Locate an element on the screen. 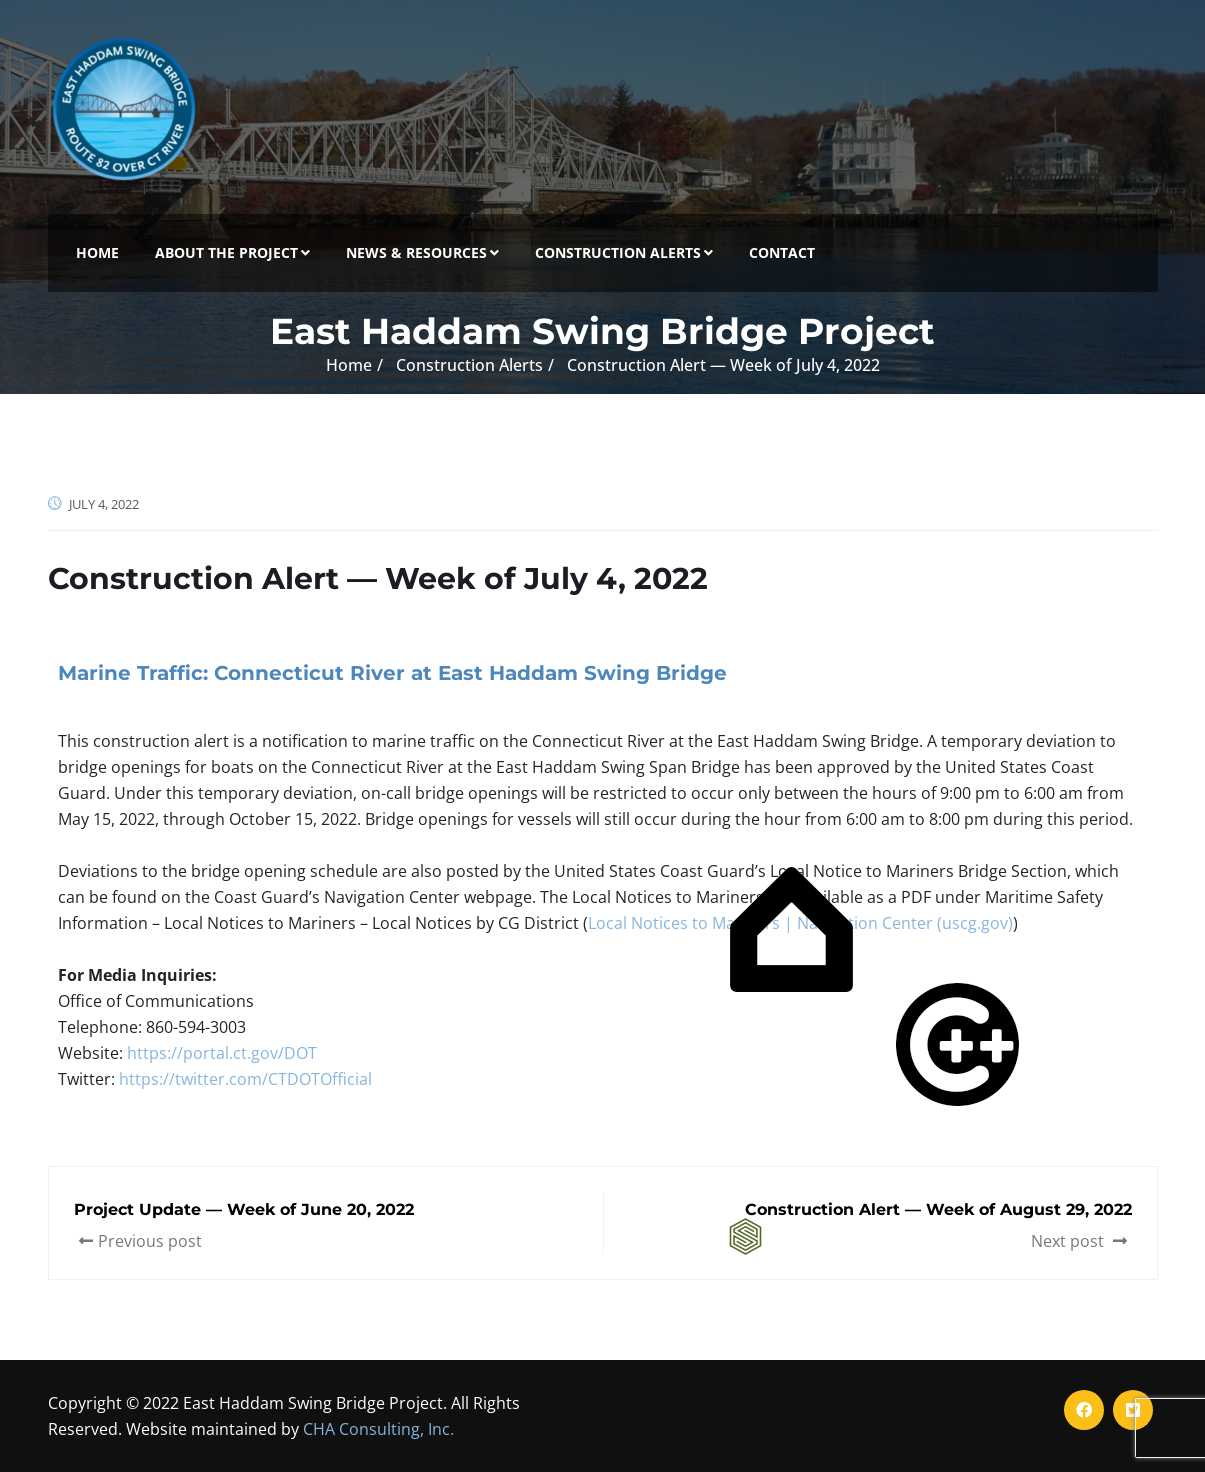 Image resolution: width=1205 pixels, height=1472 pixels. c++ builder IDE logo is located at coordinates (957, 1044).